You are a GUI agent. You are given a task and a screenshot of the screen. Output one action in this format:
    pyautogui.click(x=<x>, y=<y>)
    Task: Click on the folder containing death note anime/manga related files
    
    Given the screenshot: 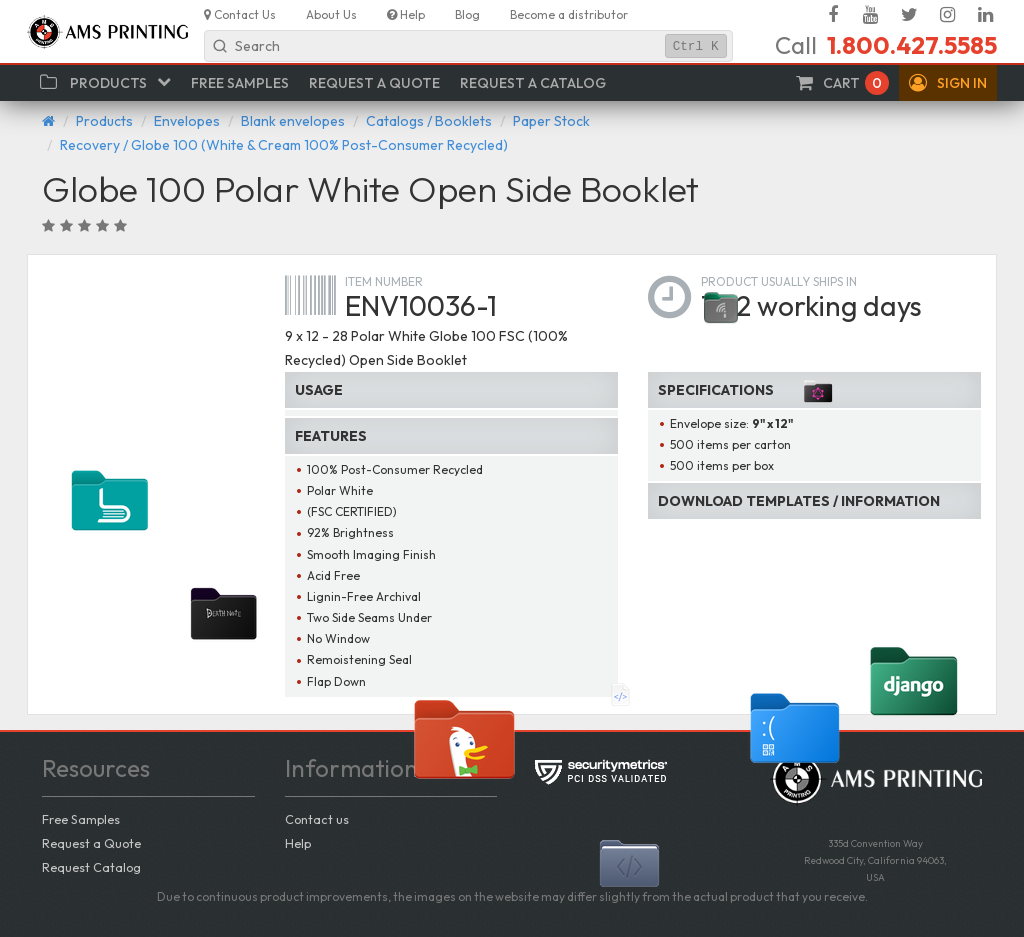 What is the action you would take?
    pyautogui.click(x=223, y=615)
    